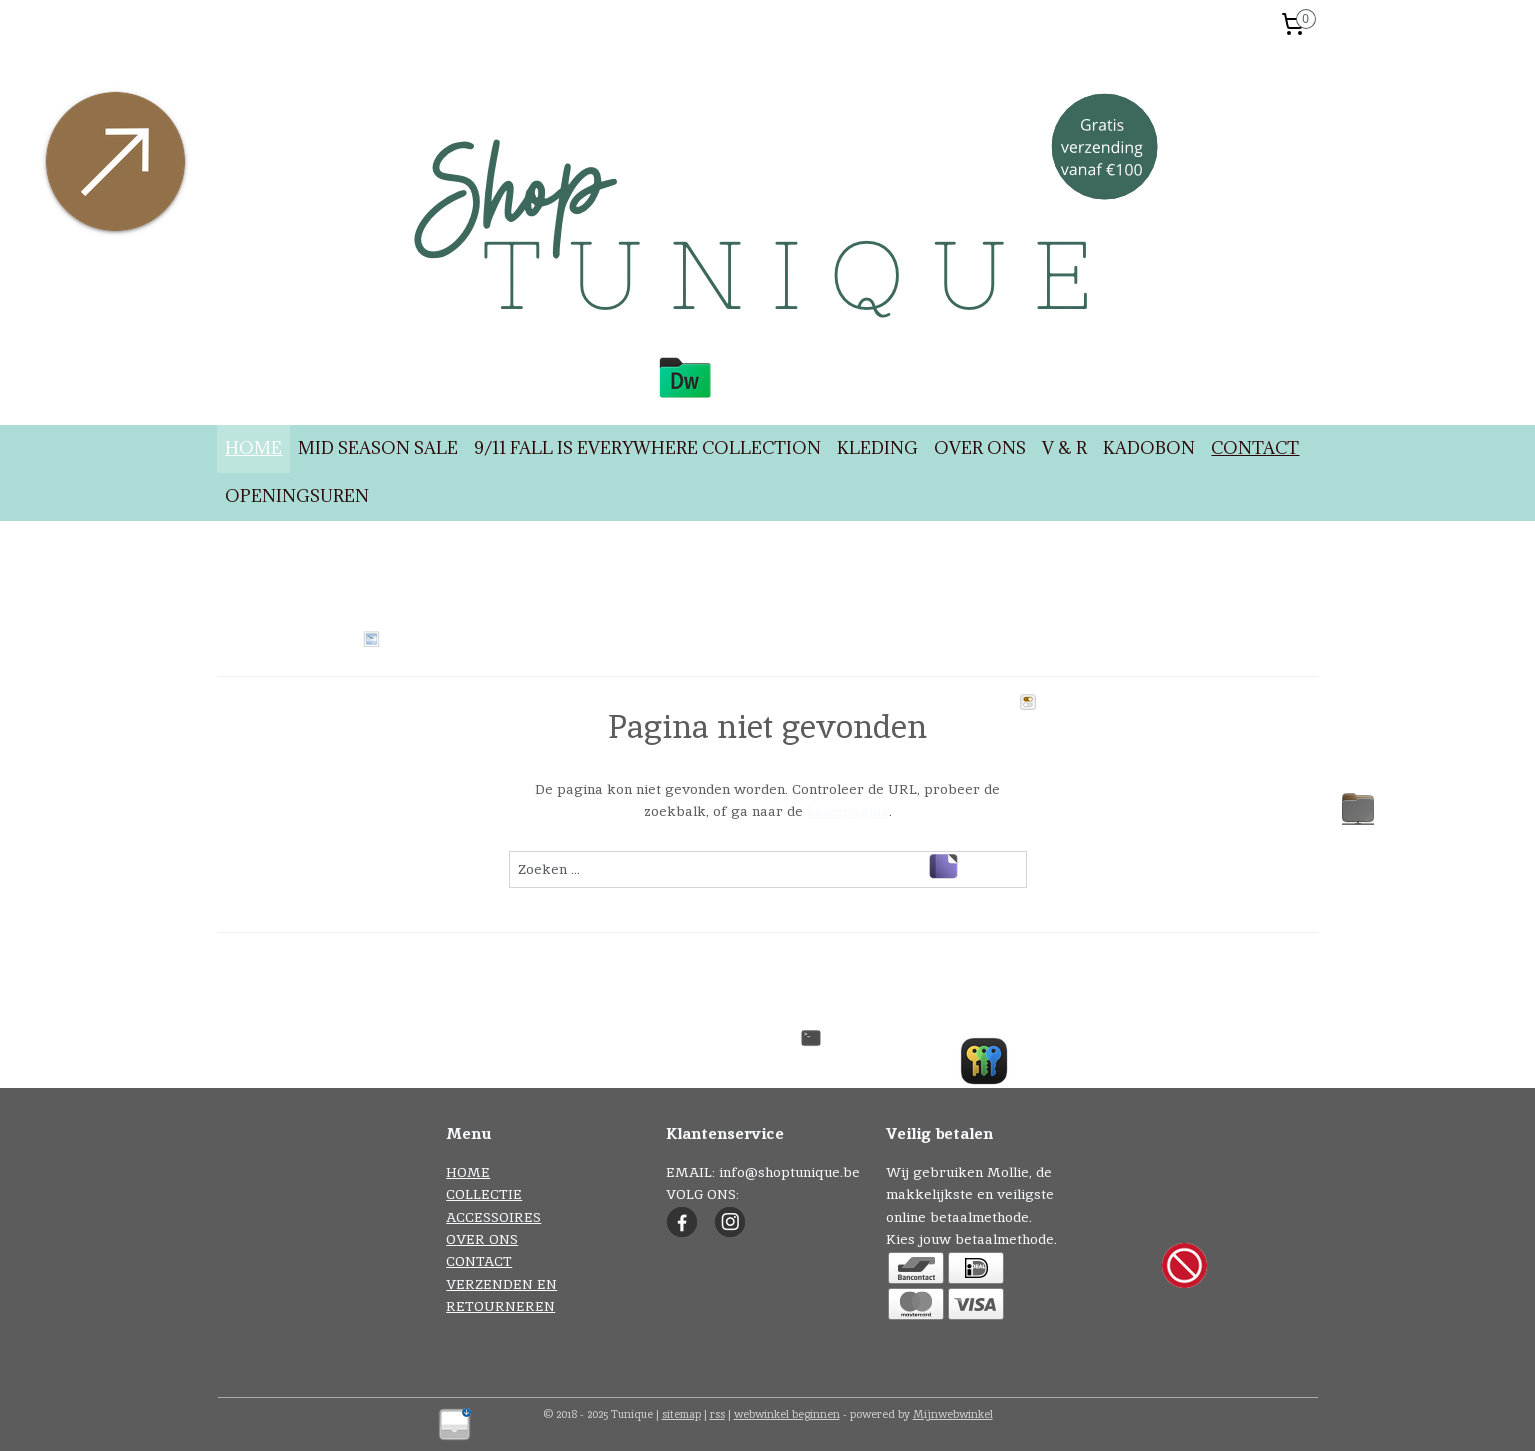 The image size is (1535, 1451). I want to click on open the terminal application, so click(811, 1038).